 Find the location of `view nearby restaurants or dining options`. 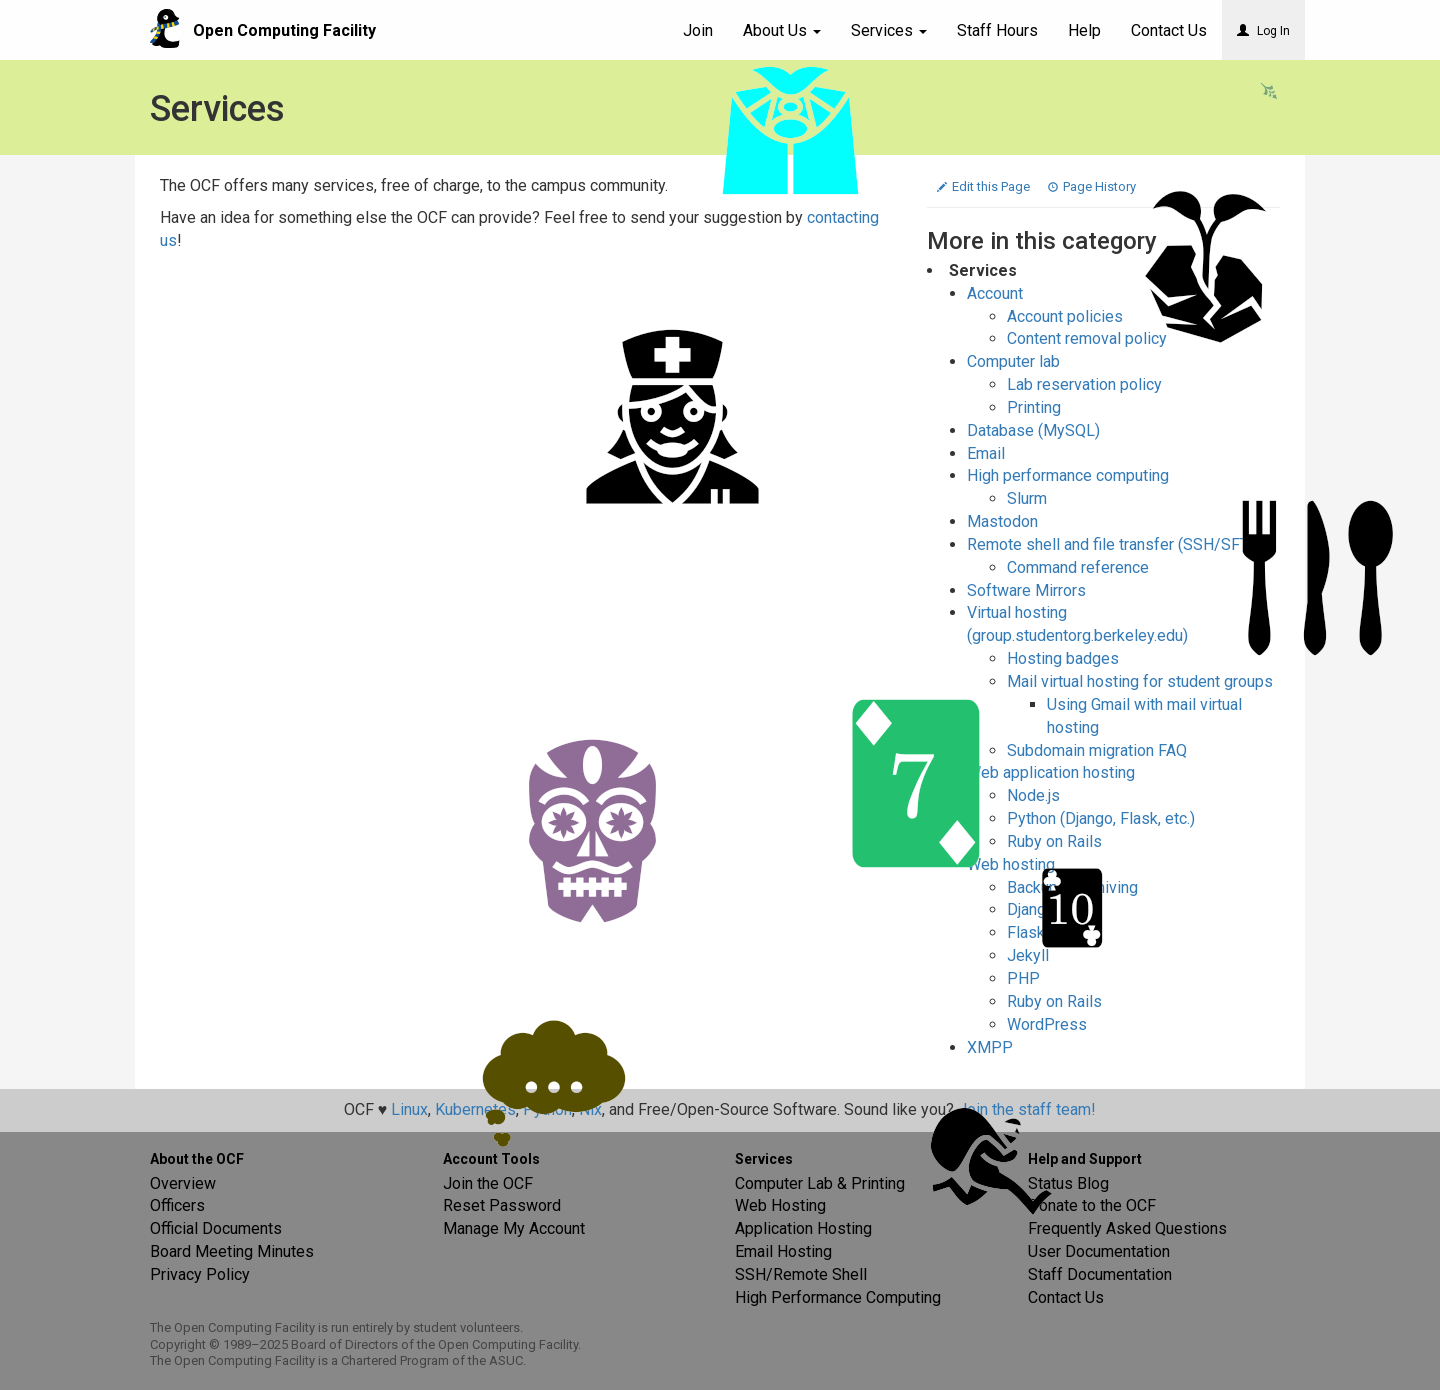

view nearby restaurants or dining options is located at coordinates (1315, 578).